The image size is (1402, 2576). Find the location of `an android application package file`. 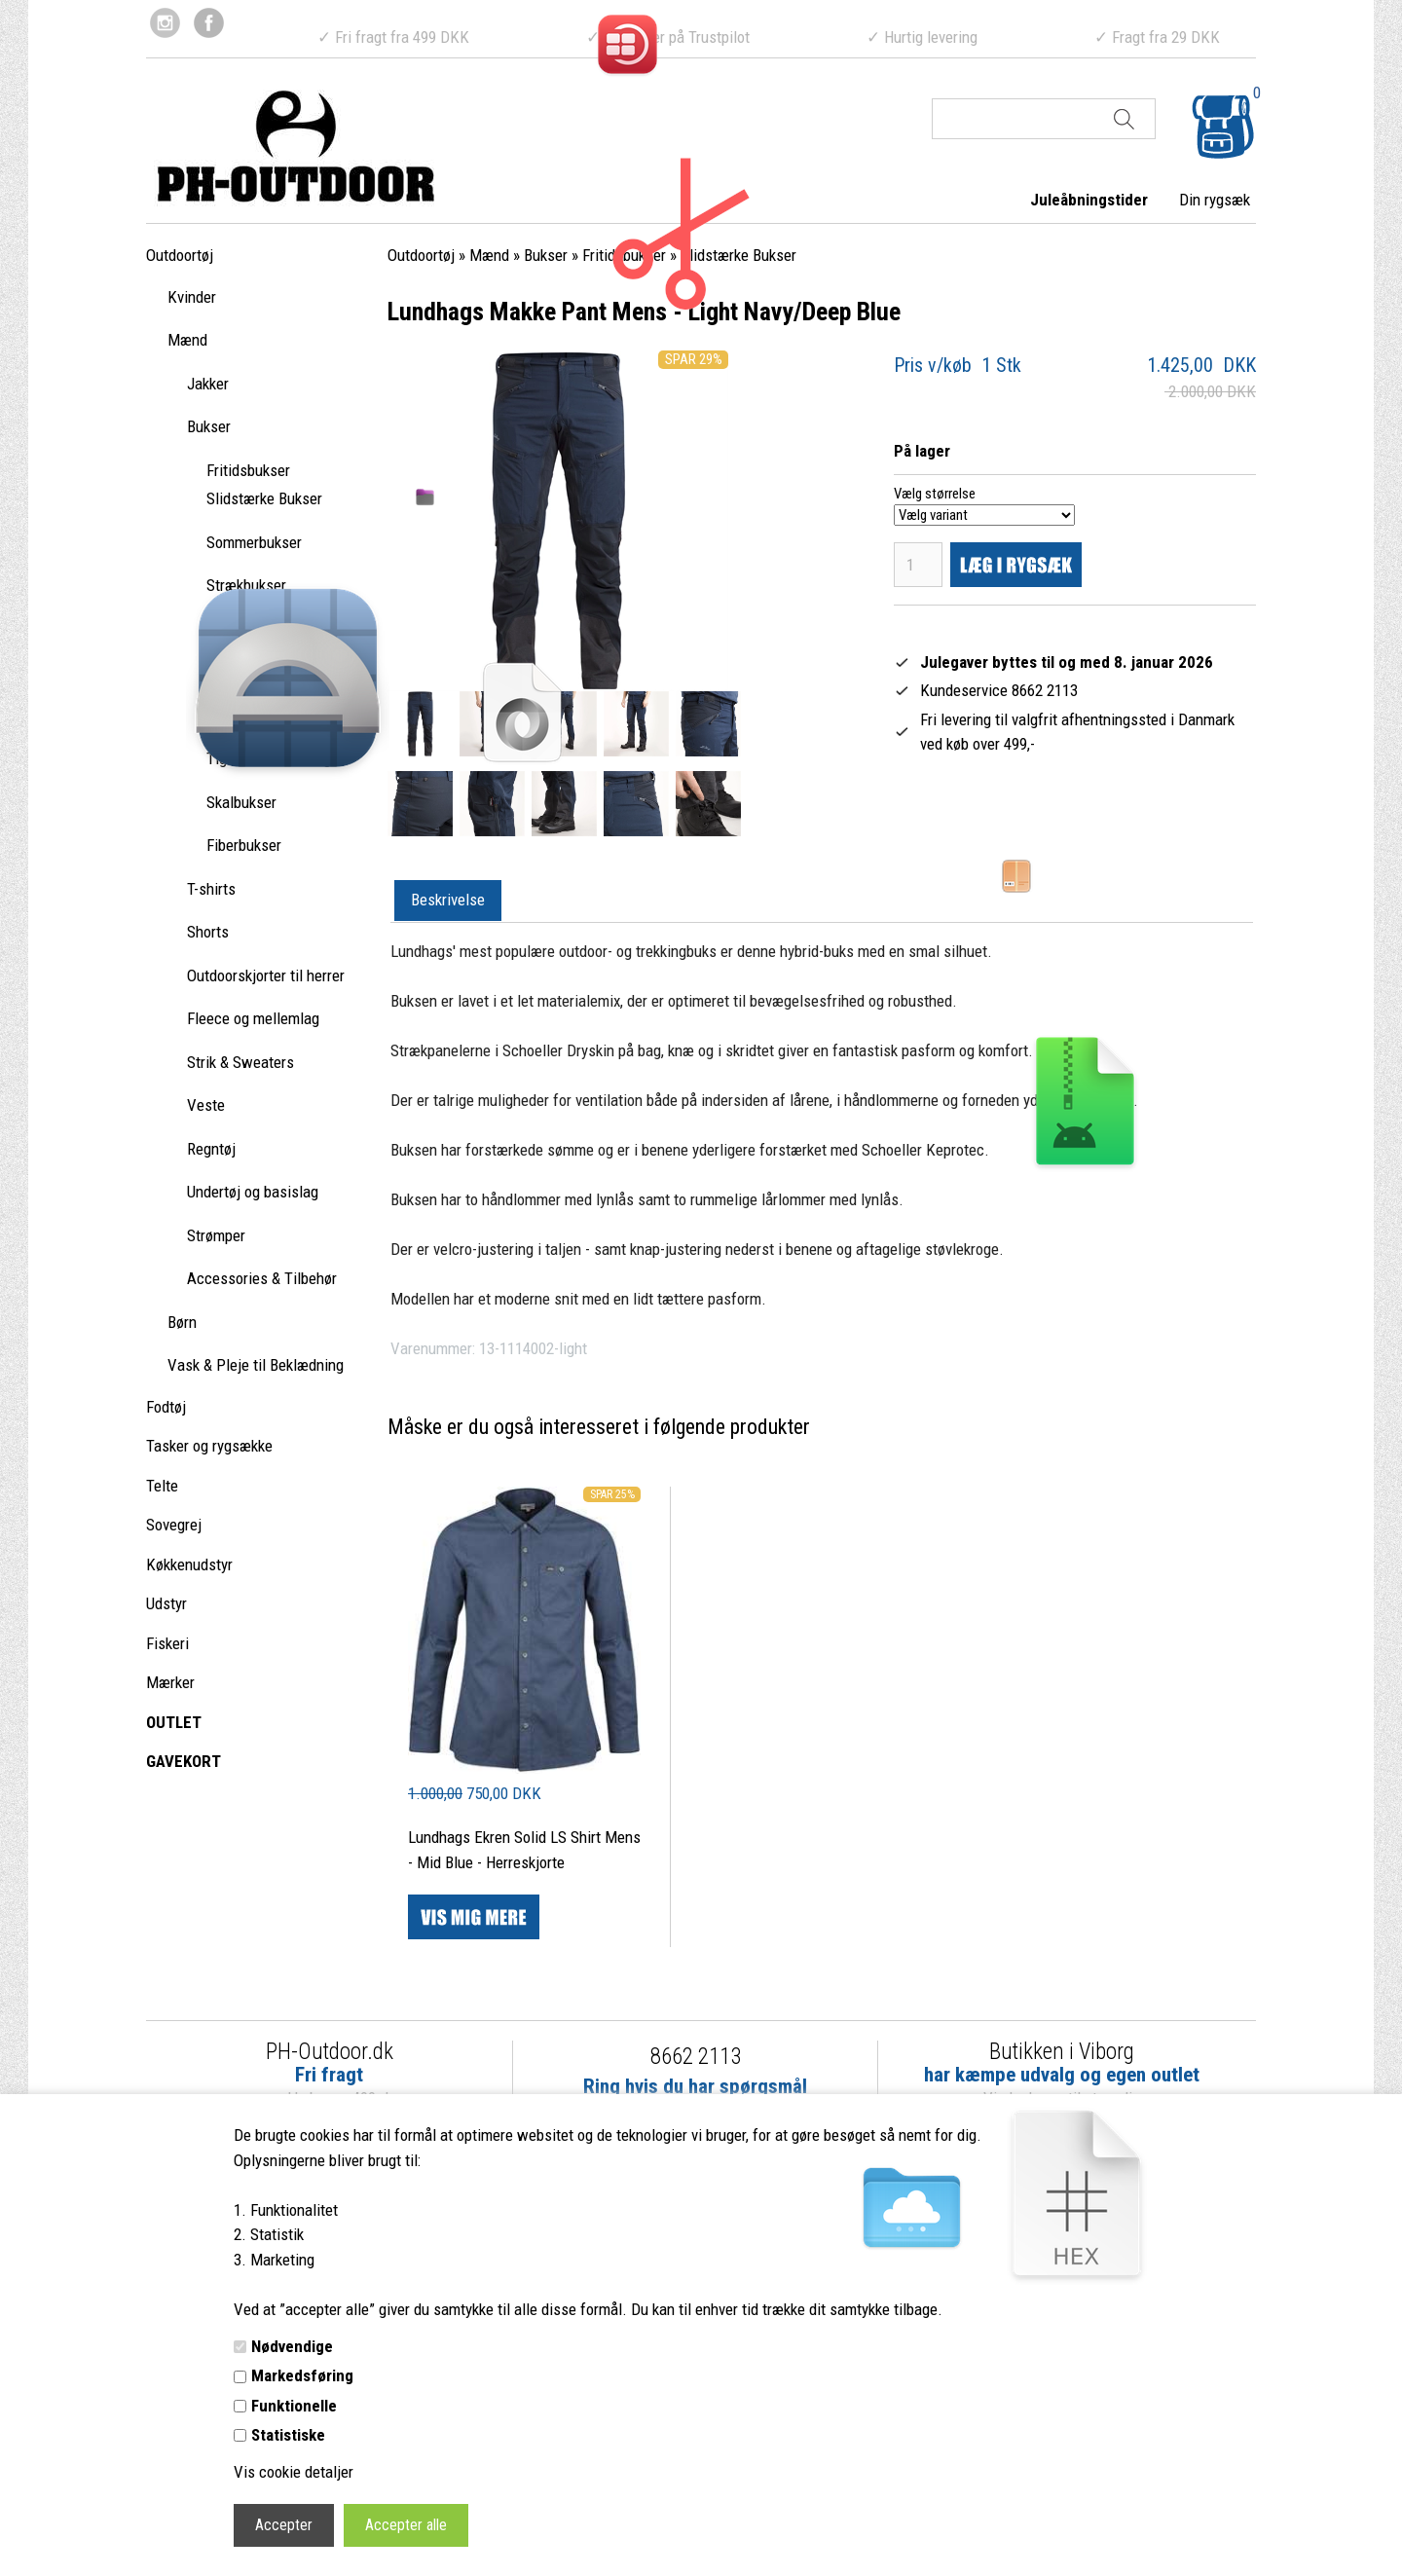

an android application package file is located at coordinates (1085, 1103).